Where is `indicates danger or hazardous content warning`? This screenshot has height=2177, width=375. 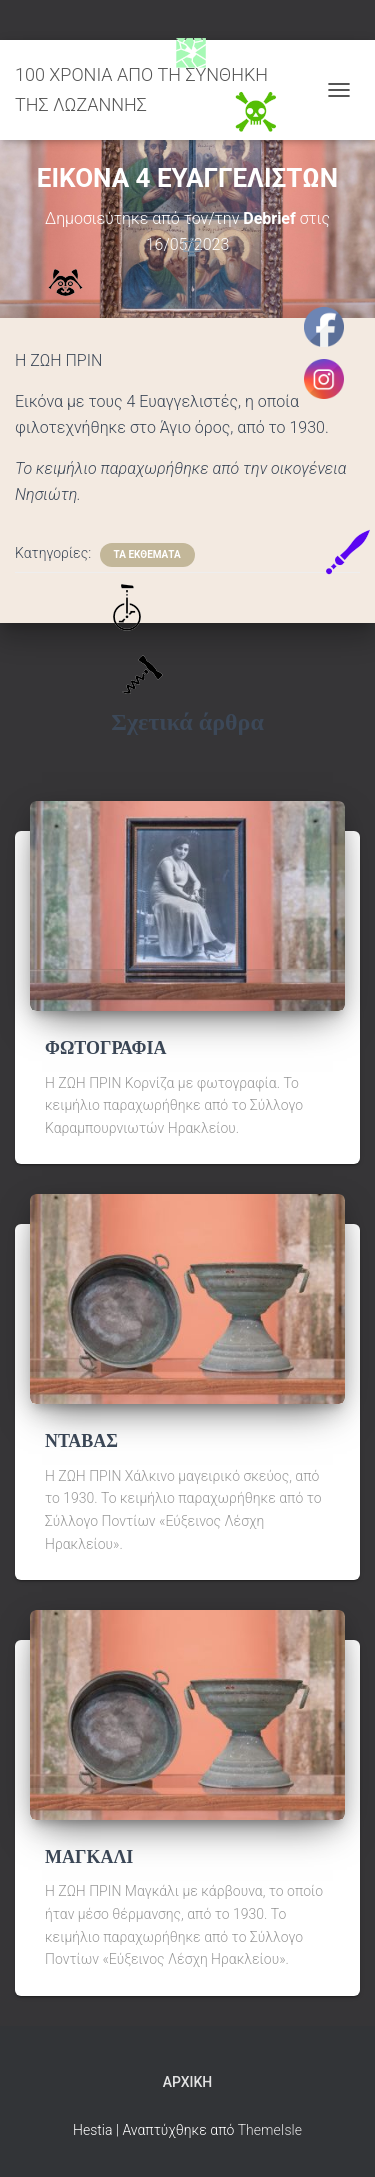
indicates danger or hazardous content warning is located at coordinates (256, 112).